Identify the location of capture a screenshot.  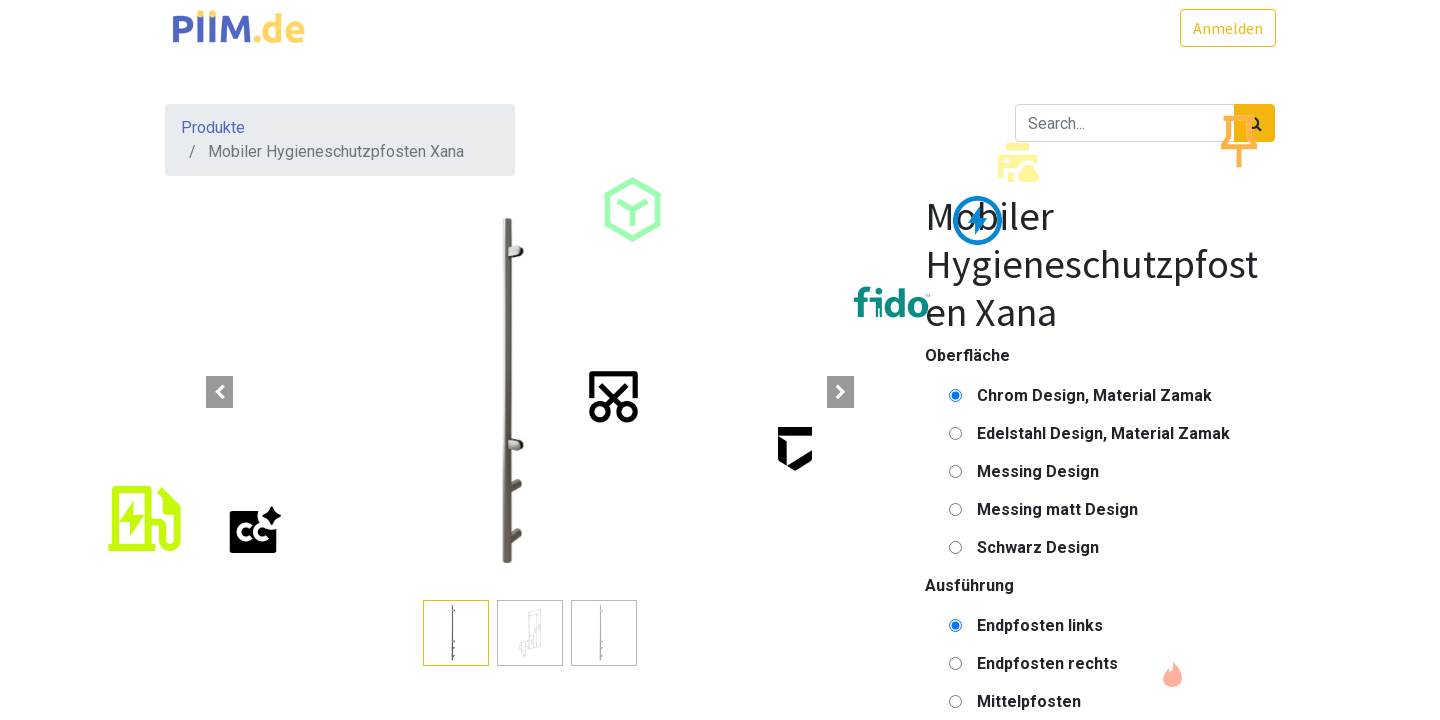
(613, 395).